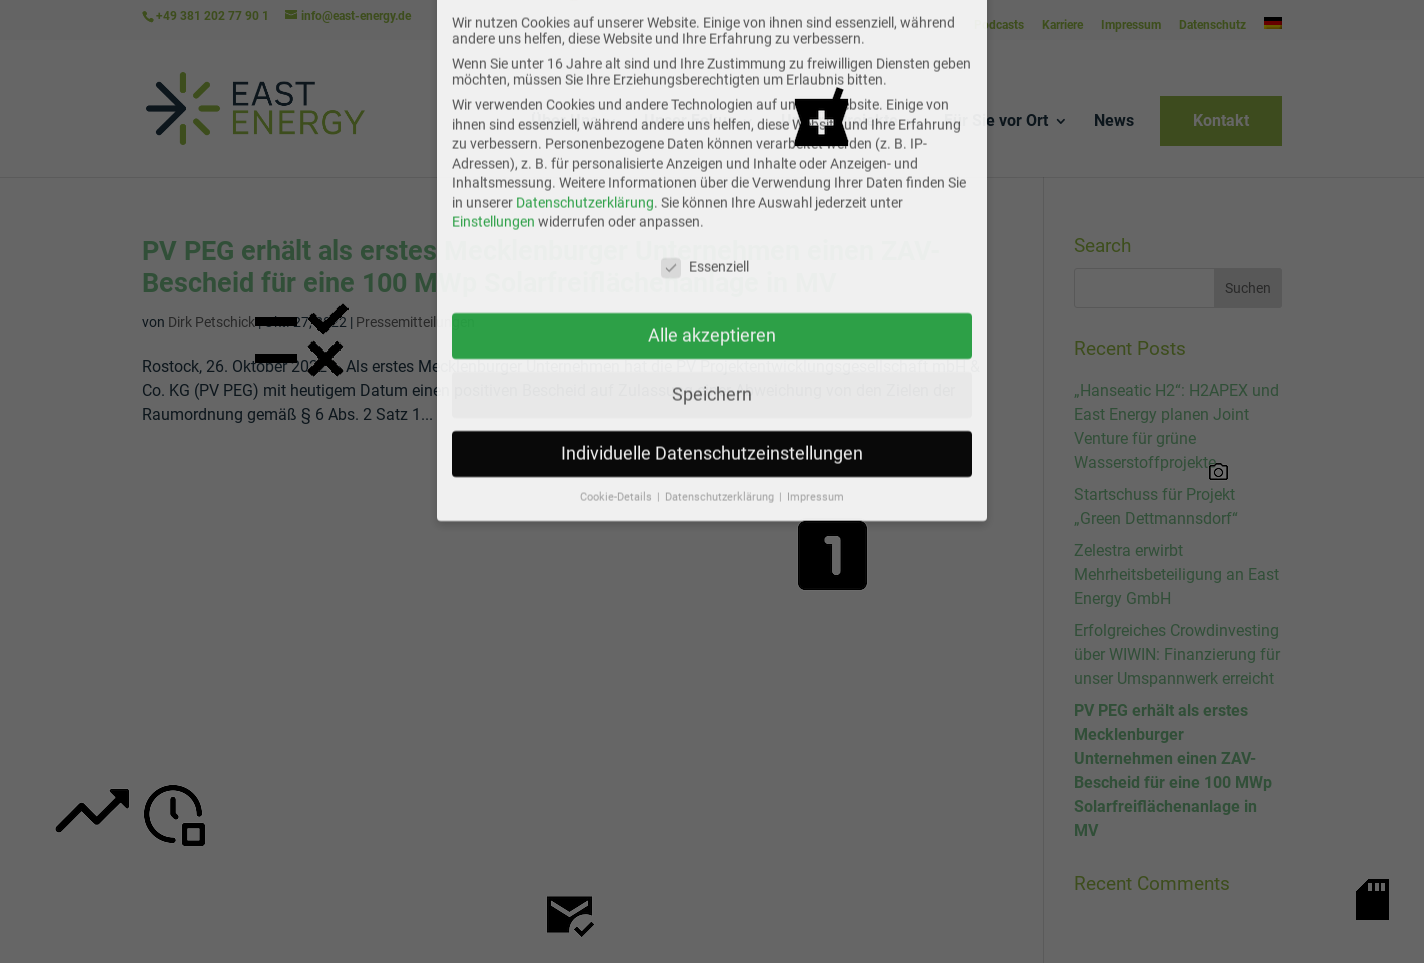  Describe the element at coordinates (832, 555) in the screenshot. I see `indicates step one in a multi-step process` at that location.